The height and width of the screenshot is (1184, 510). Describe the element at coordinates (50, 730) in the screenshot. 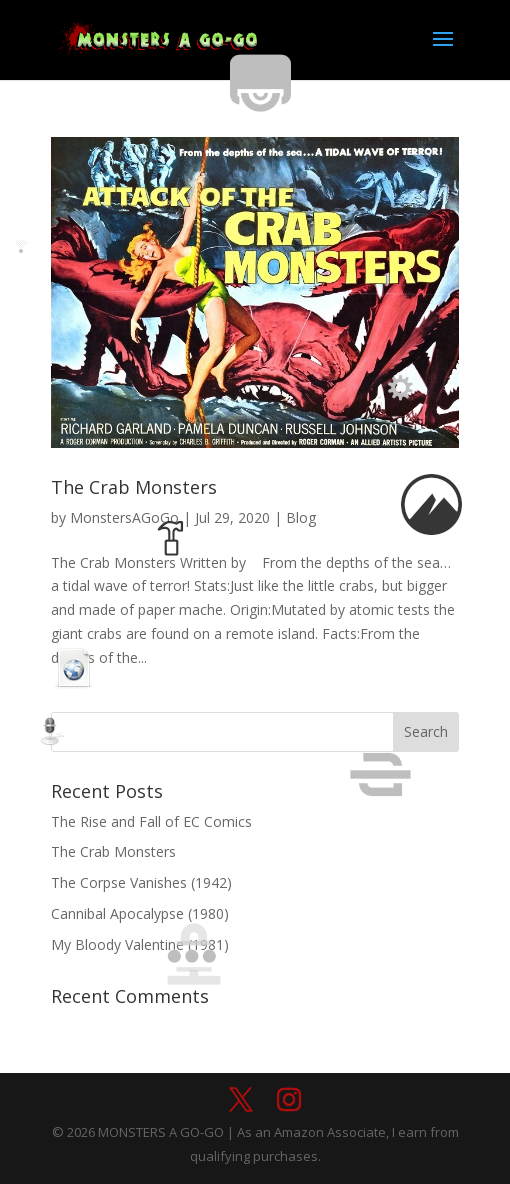

I see `access microphone settings` at that location.